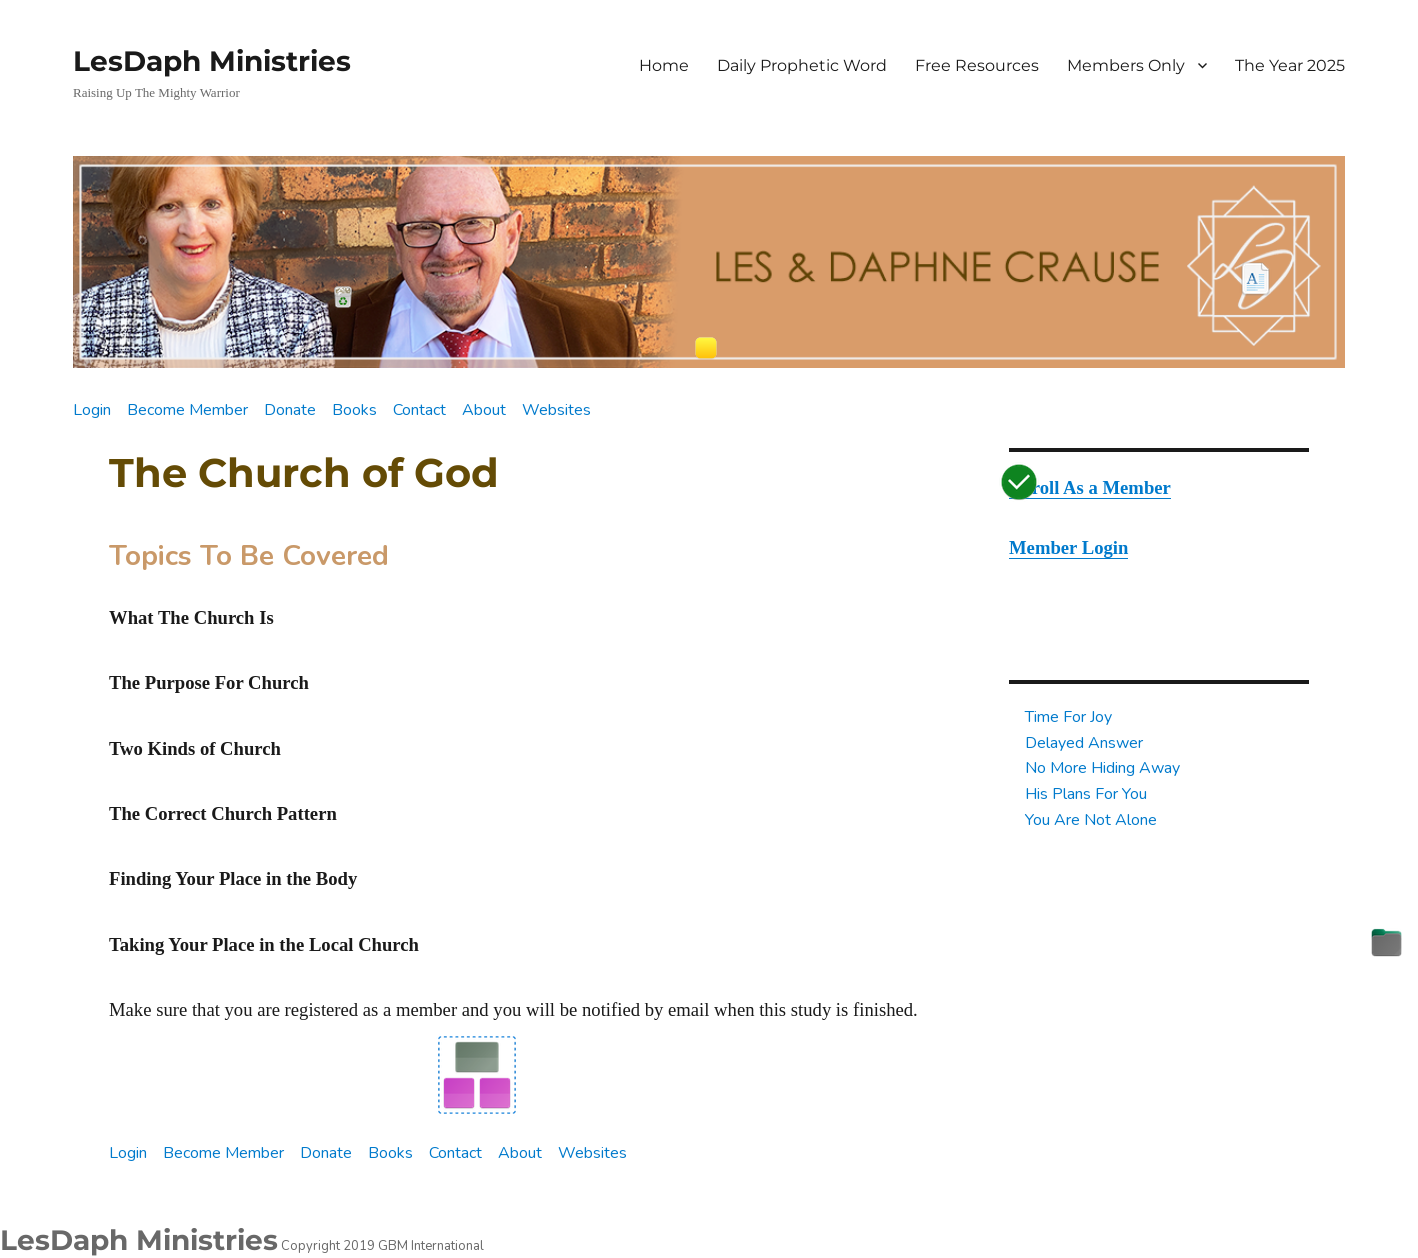 The image size is (1418, 1258). I want to click on open a folder to view its contents, so click(1386, 942).